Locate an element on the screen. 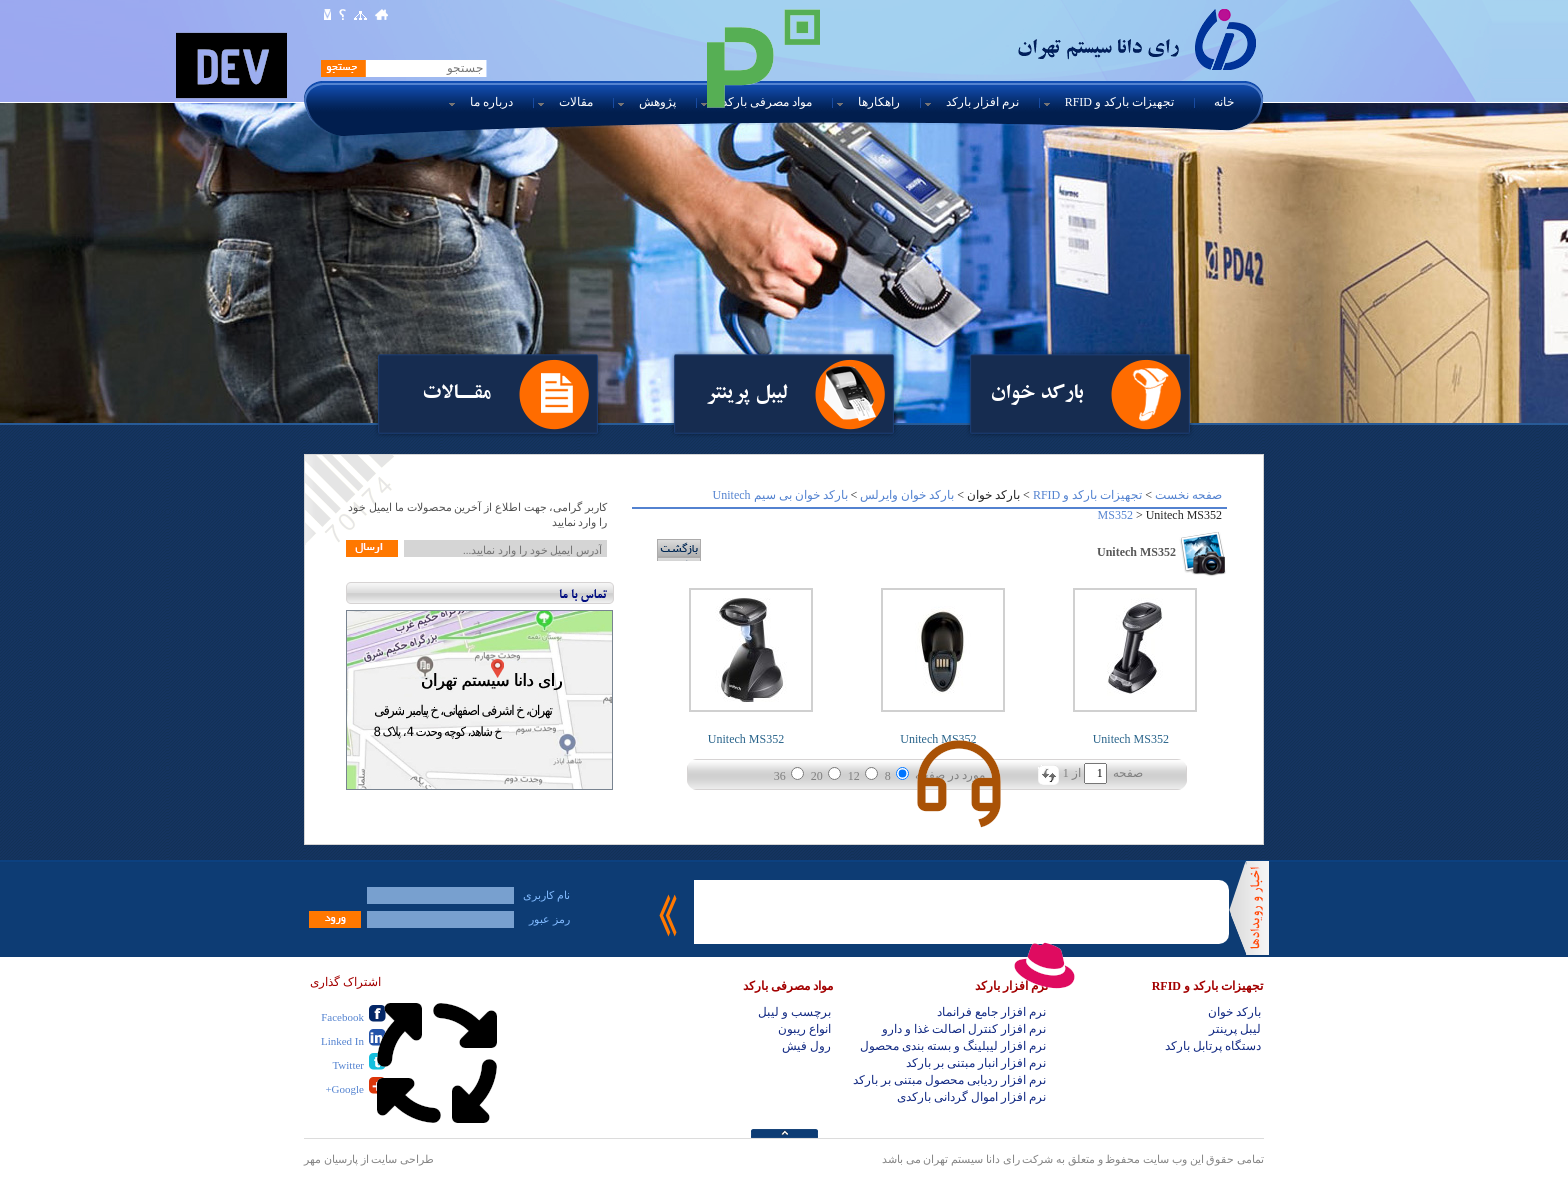  contact customer support is located at coordinates (959, 782).